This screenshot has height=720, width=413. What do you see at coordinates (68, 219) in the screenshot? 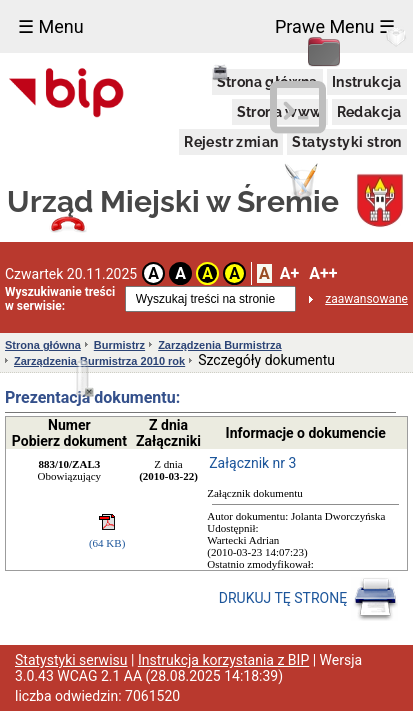
I see `end the current call` at bounding box center [68, 219].